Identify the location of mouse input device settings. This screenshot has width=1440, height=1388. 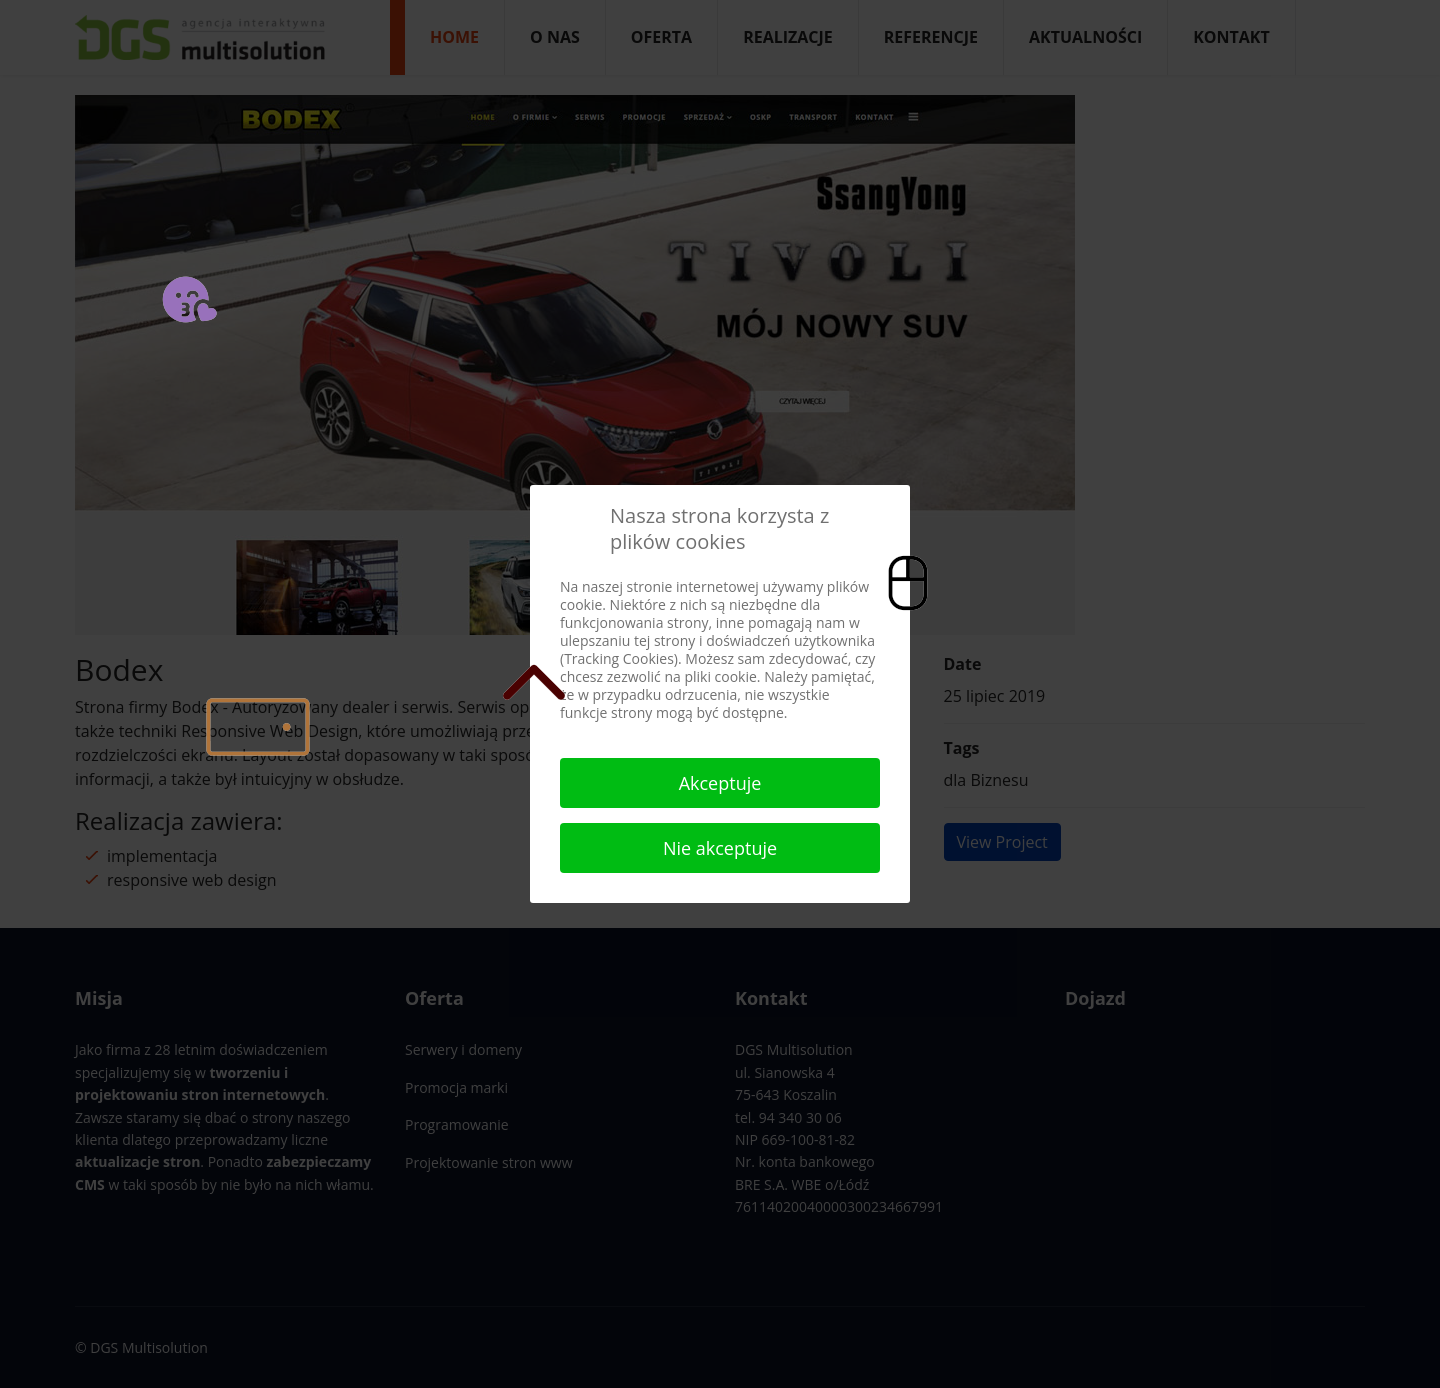
(908, 583).